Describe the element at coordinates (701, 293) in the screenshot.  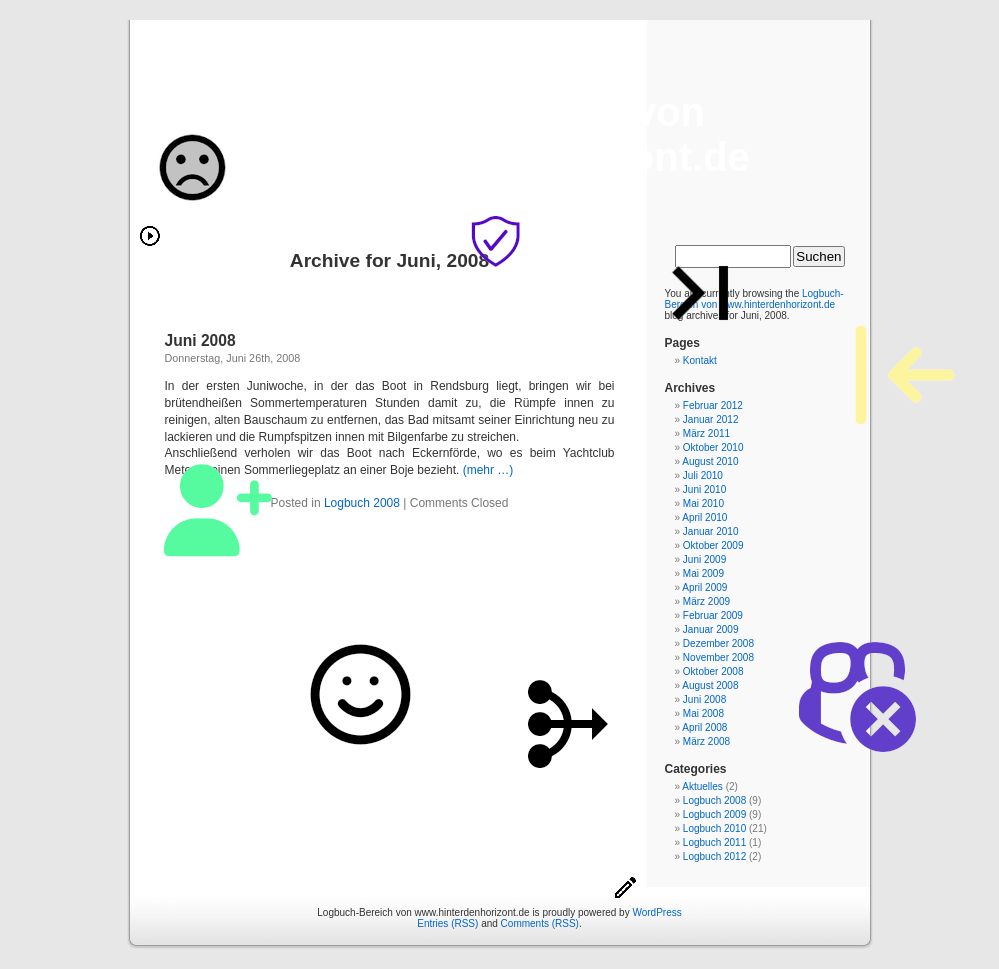
I see `go to the last page` at that location.